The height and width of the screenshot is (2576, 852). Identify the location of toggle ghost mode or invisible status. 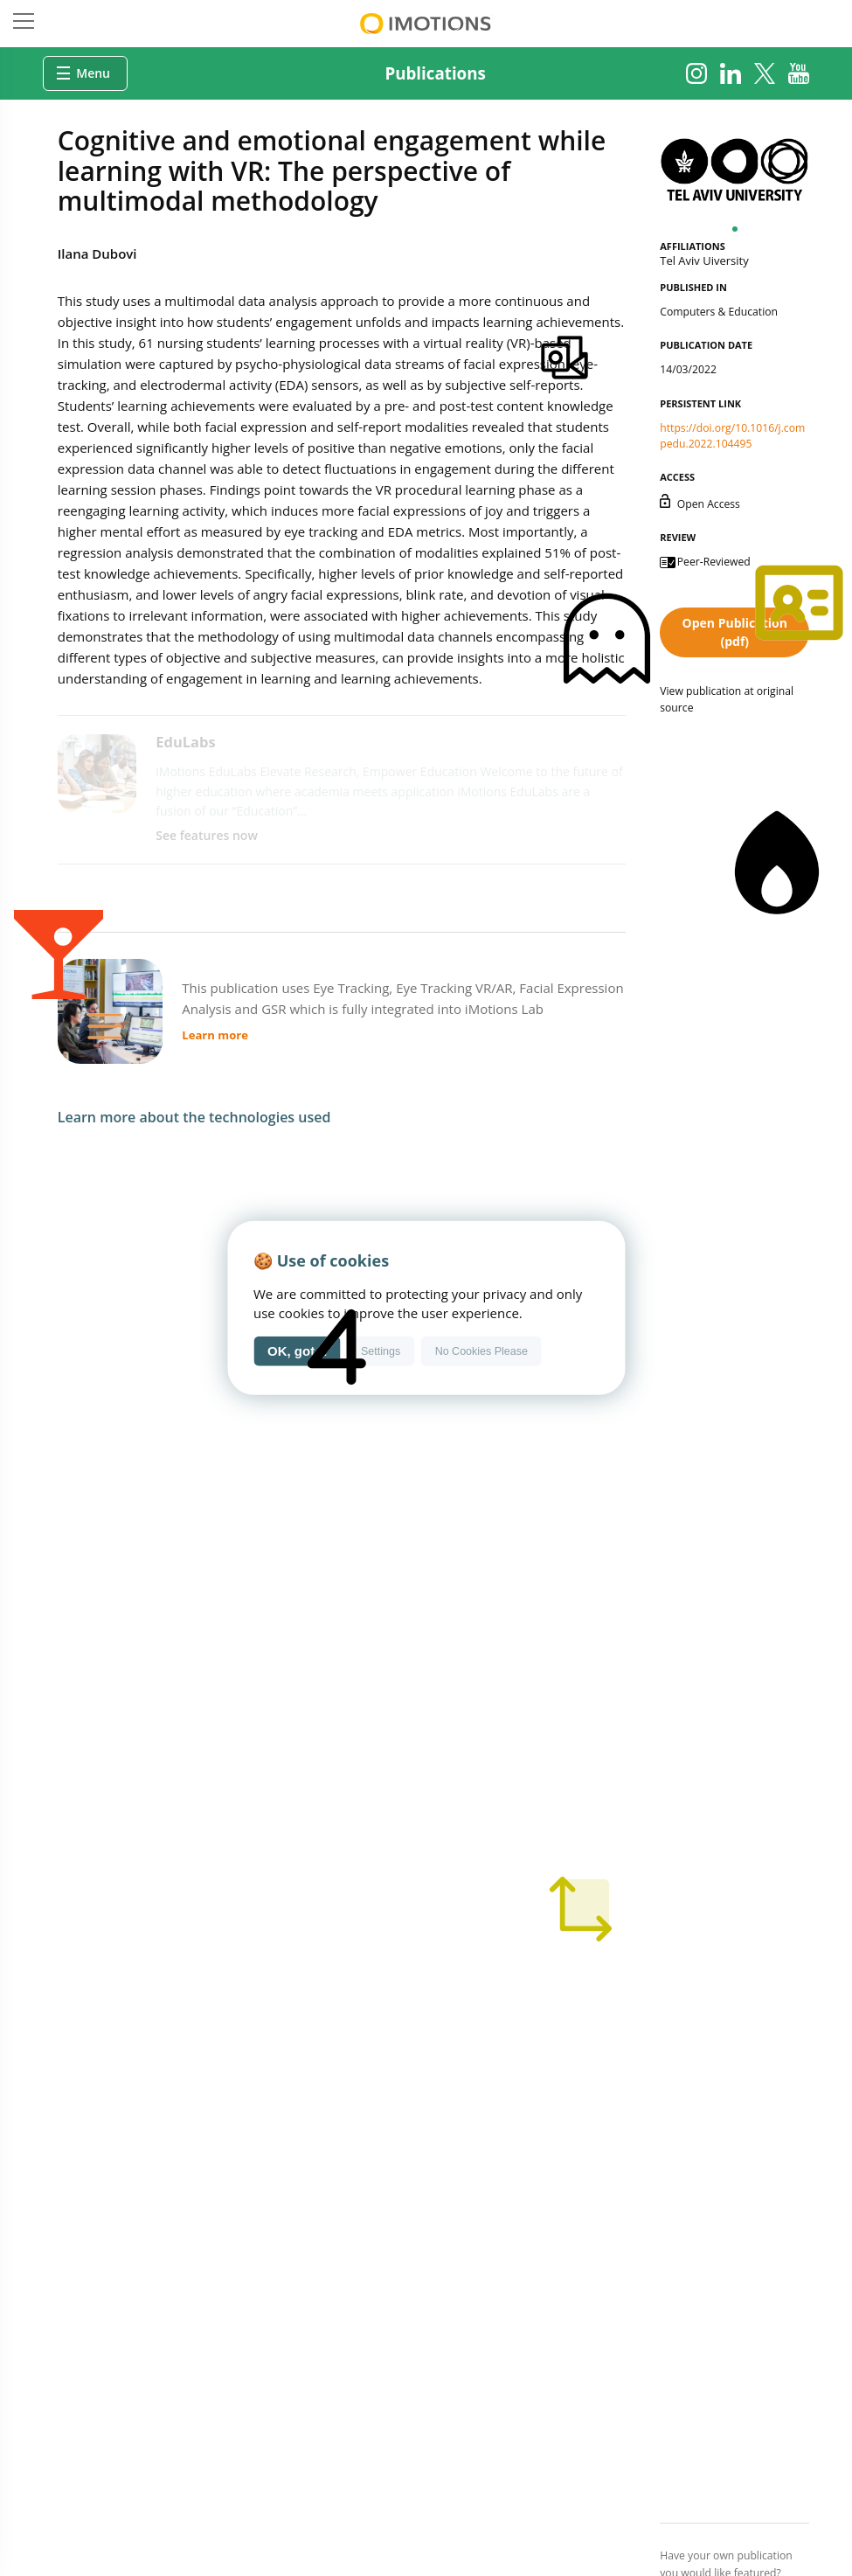
(606, 640).